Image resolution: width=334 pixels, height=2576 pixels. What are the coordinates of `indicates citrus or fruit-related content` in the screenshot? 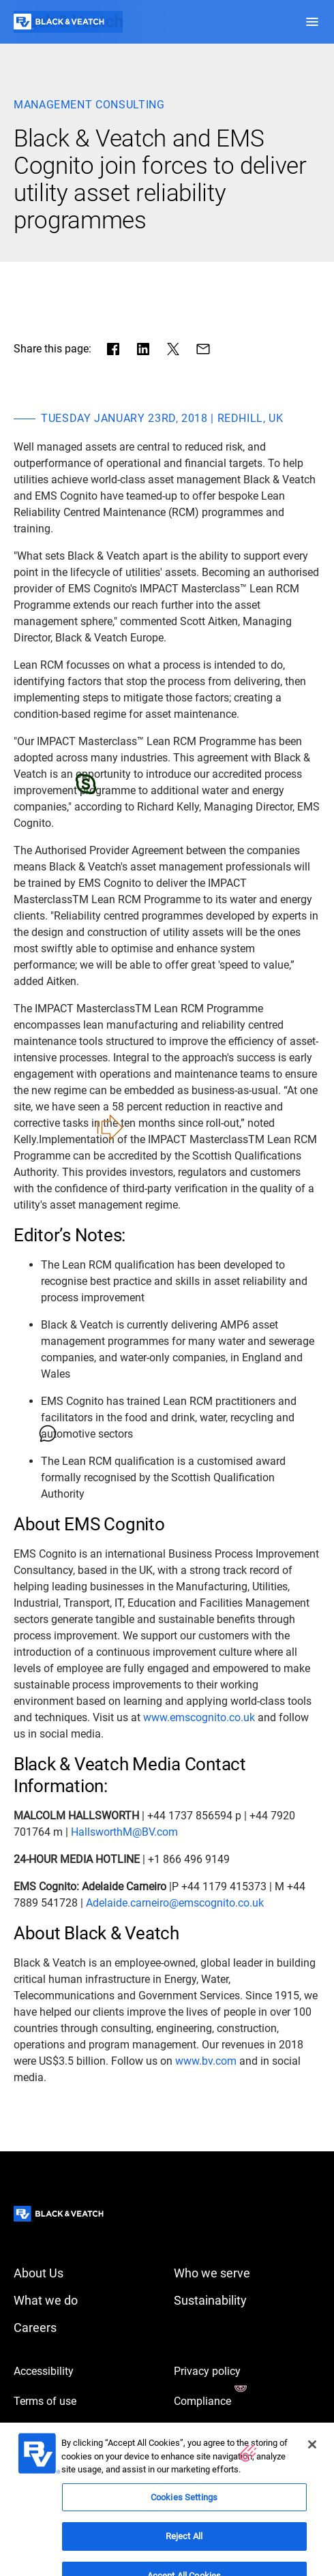 It's located at (241, 2388).